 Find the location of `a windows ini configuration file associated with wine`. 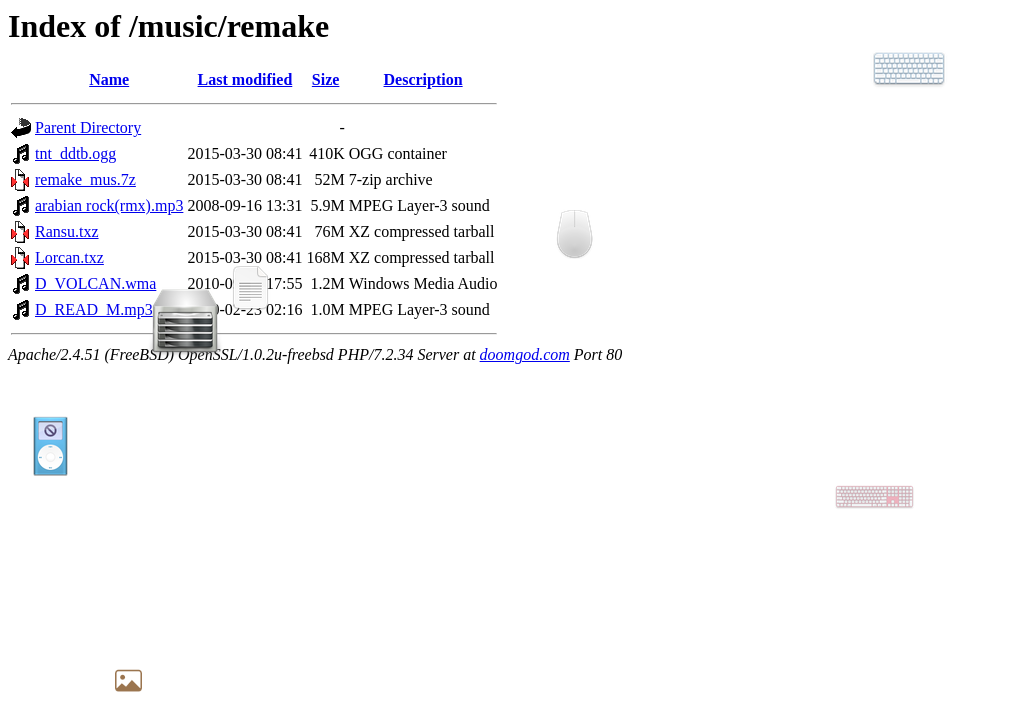

a windows ini configuration file associated with wine is located at coordinates (250, 287).